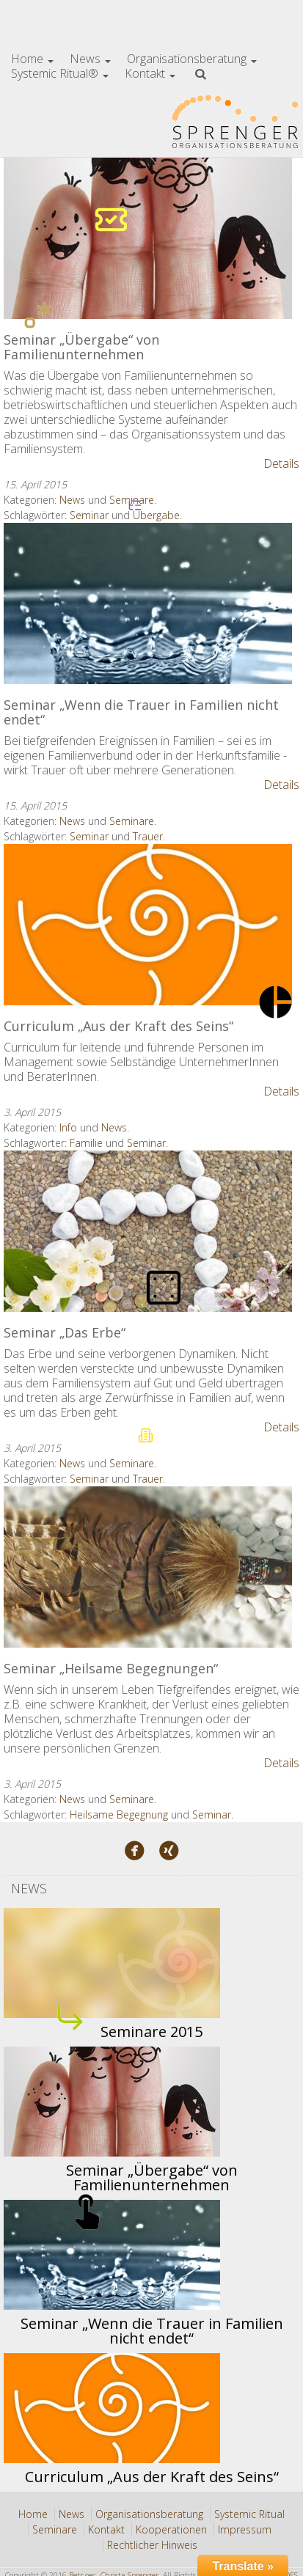 The height and width of the screenshot is (2576, 303). What do you see at coordinates (87, 2212) in the screenshot?
I see `tap to interact with this element` at bounding box center [87, 2212].